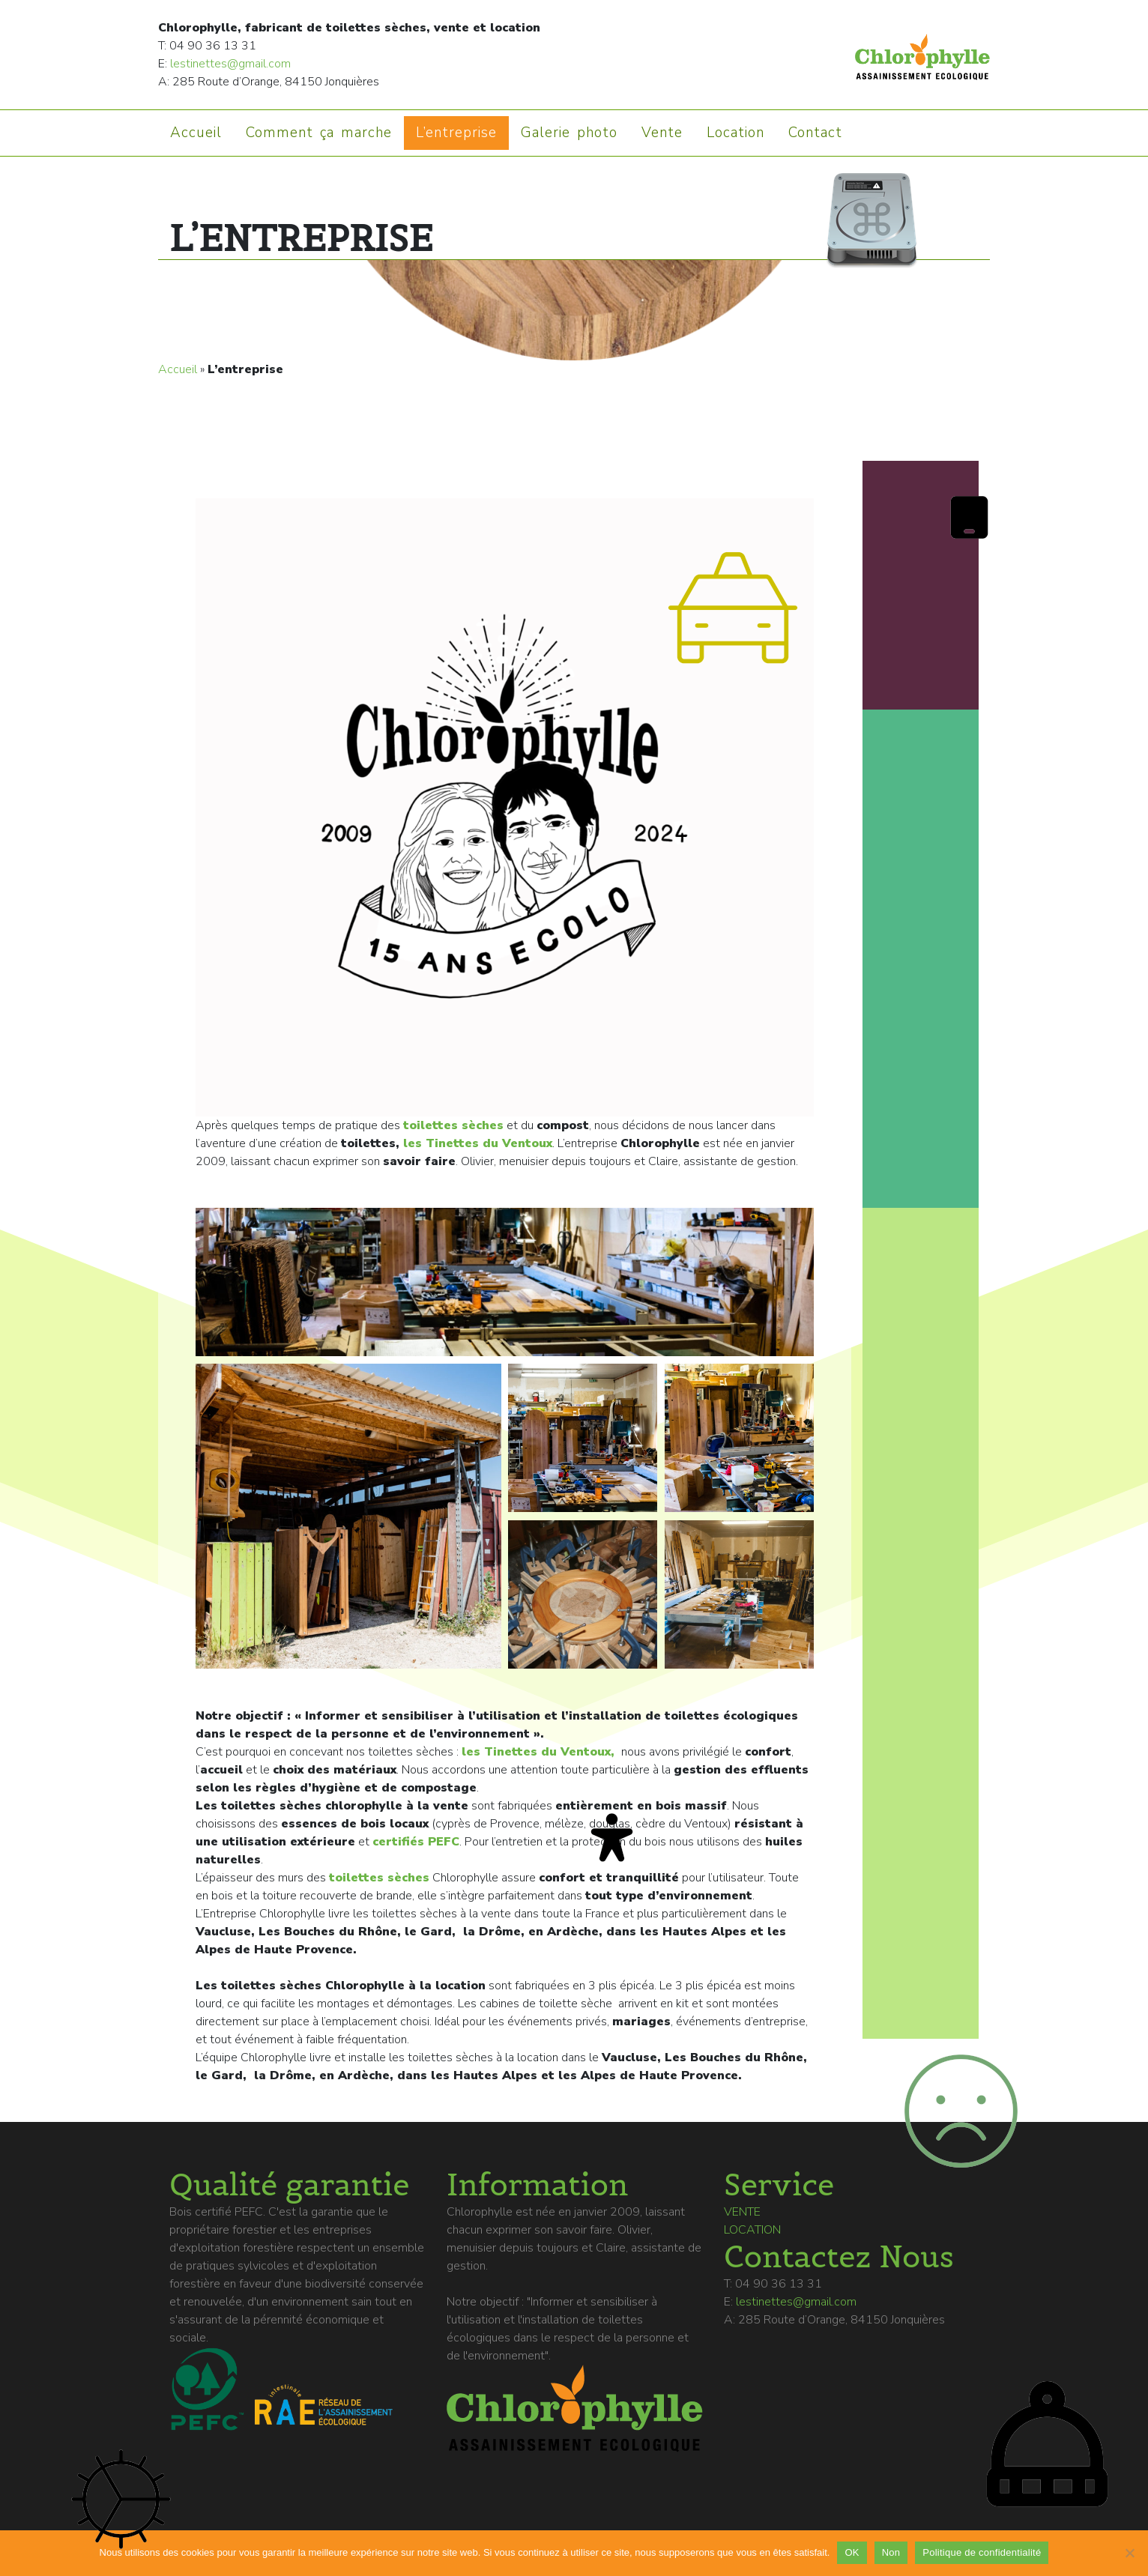 The image size is (1148, 2576). What do you see at coordinates (121, 2499) in the screenshot?
I see `access settings or preferences` at bounding box center [121, 2499].